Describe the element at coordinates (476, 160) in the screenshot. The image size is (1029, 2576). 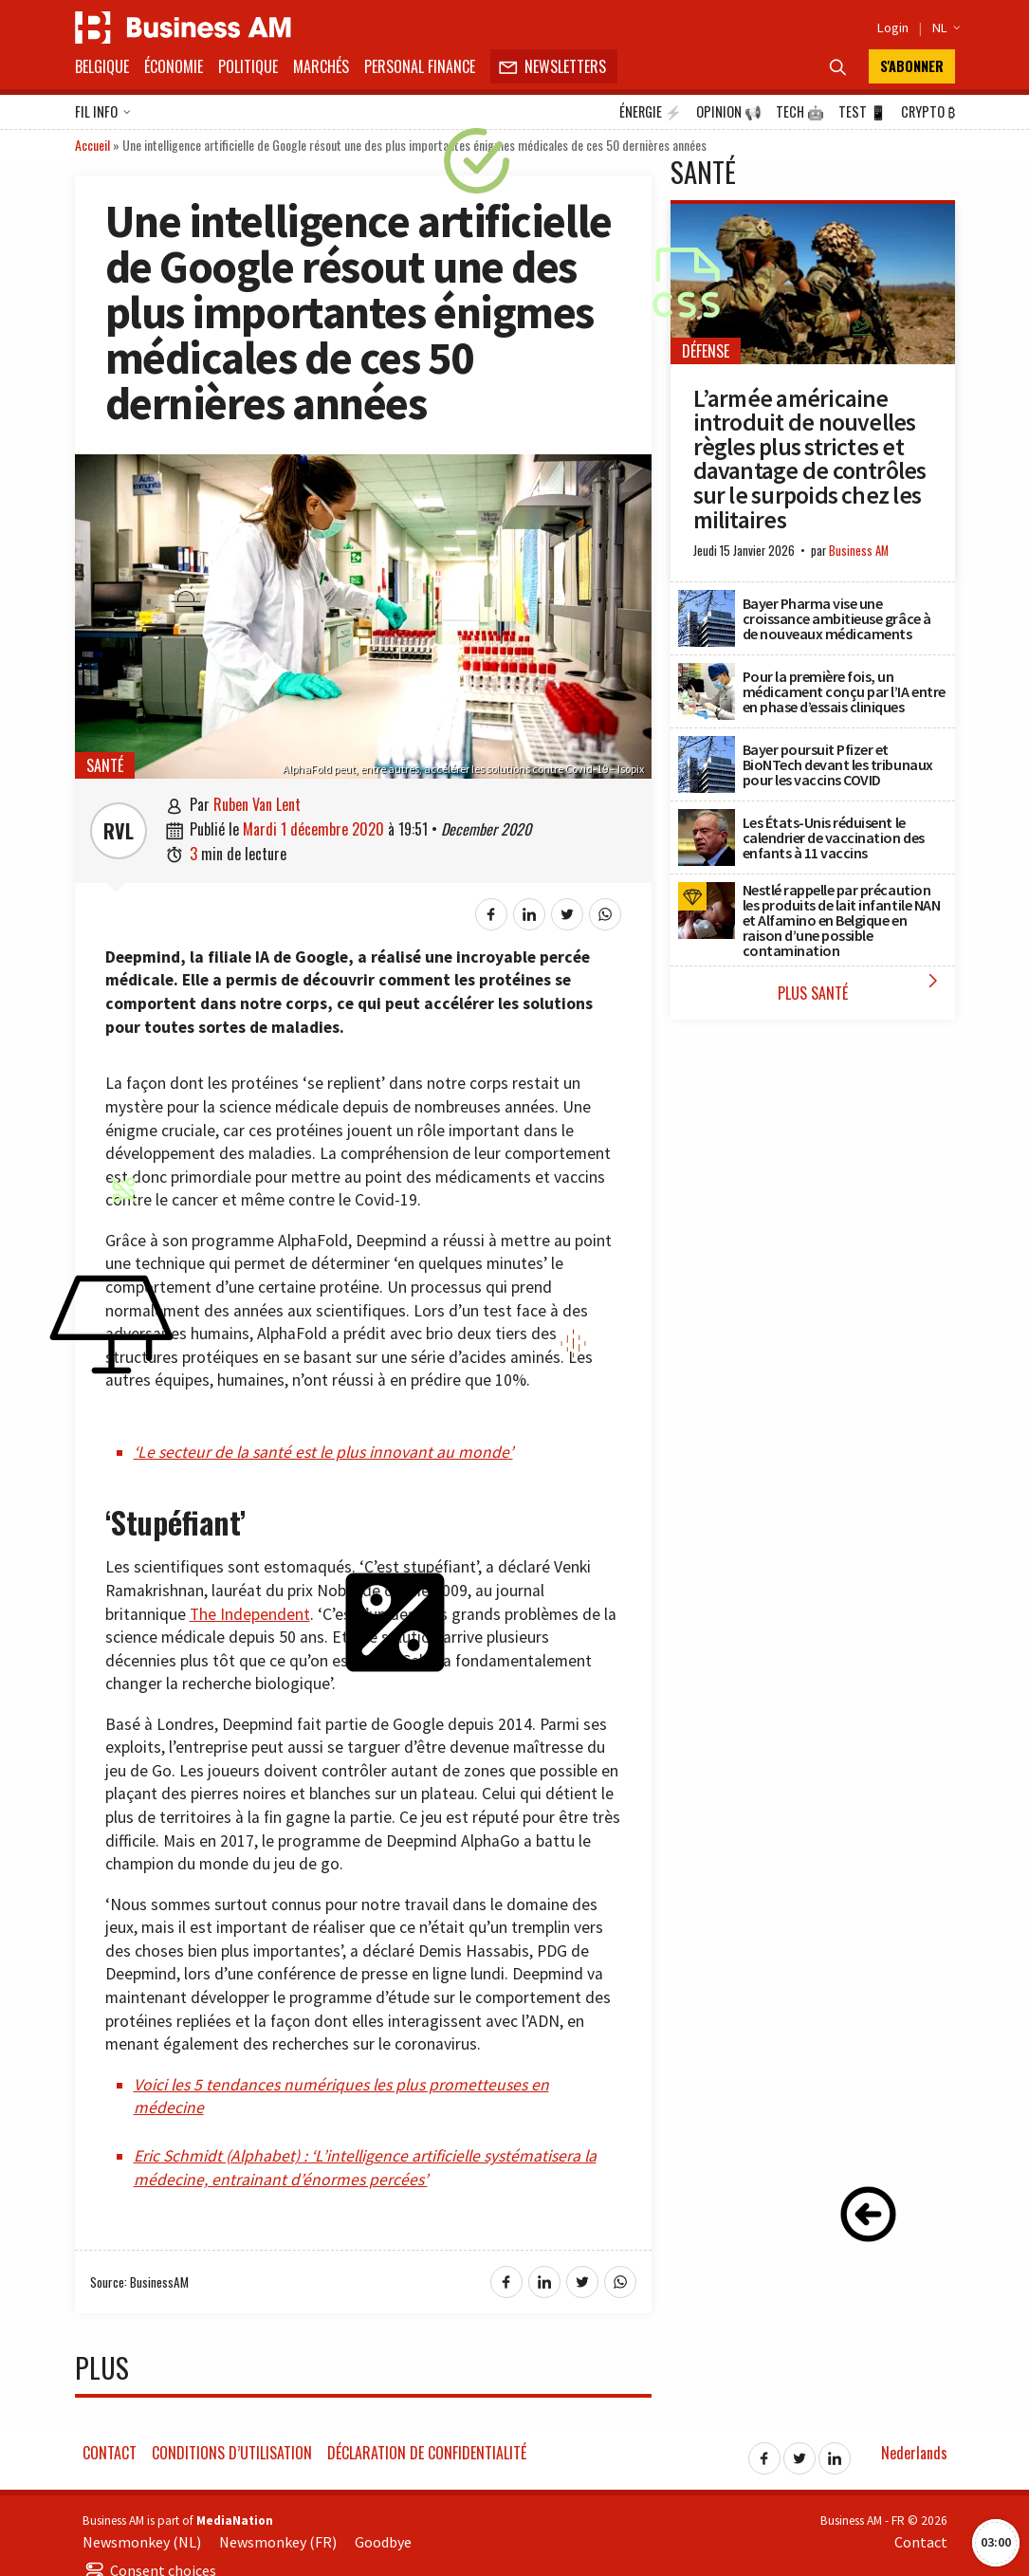
I see `task completed successfully` at that location.